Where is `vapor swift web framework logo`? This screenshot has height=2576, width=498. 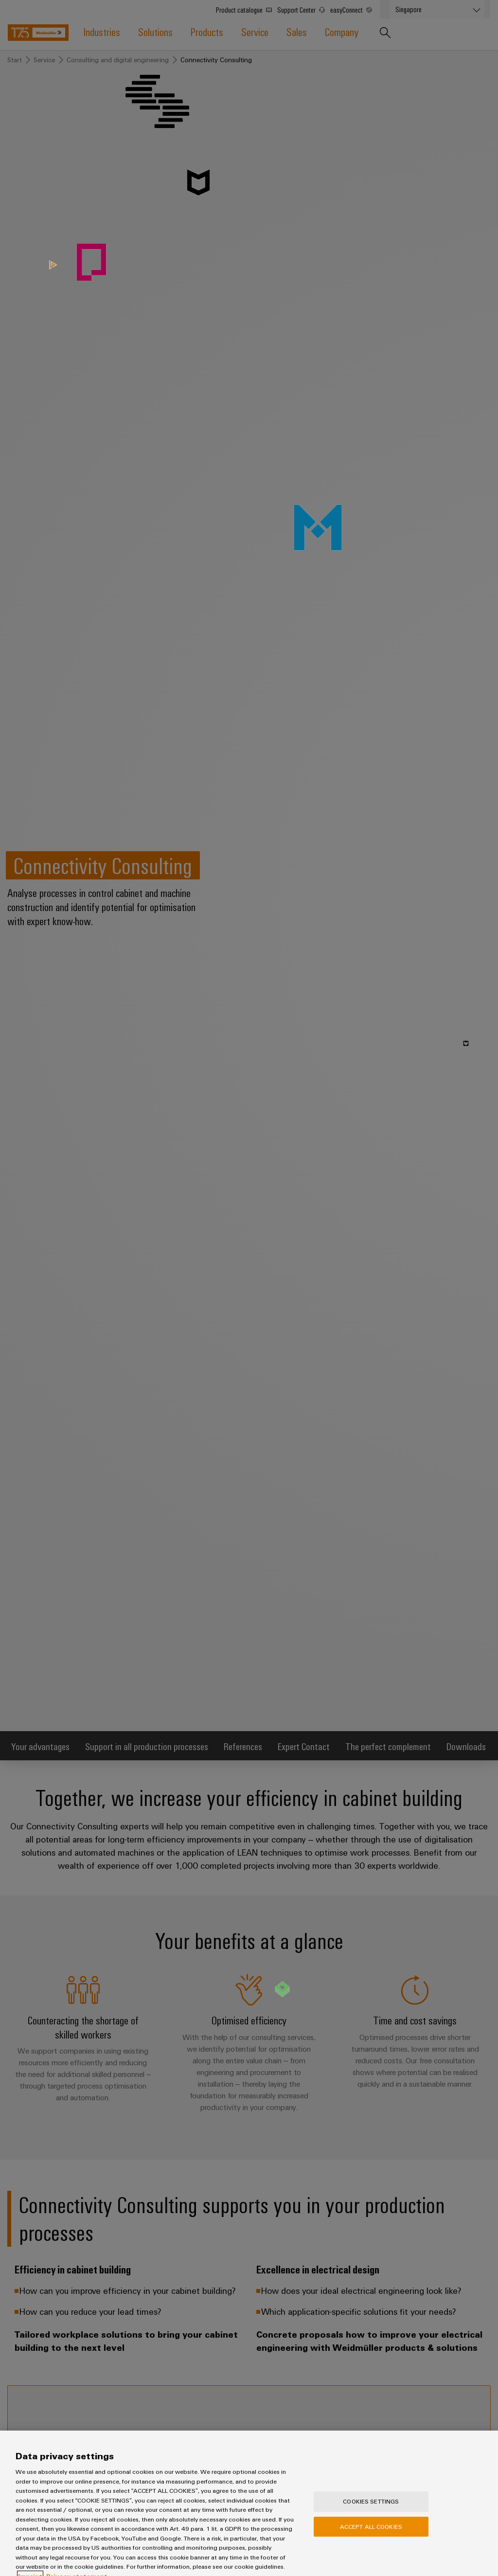 vapor swift web framework logo is located at coordinates (282, 1989).